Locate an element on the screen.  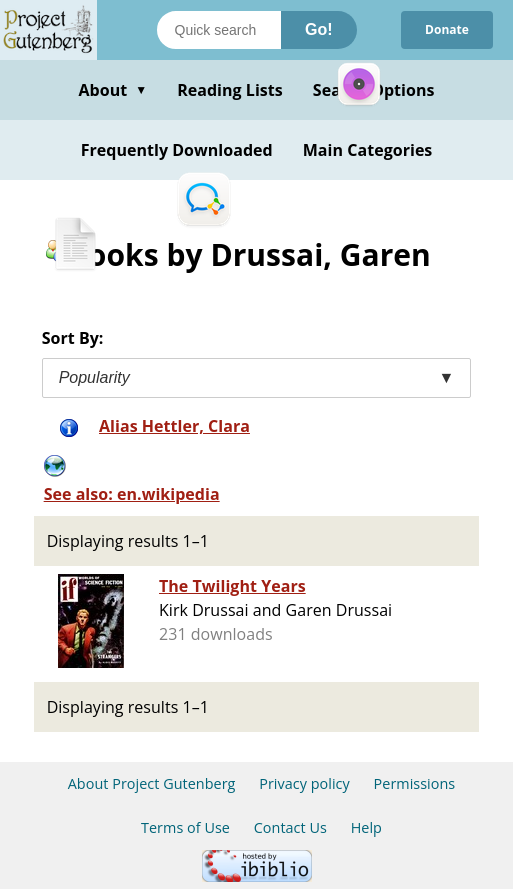
open tauon music box app is located at coordinates (359, 84).